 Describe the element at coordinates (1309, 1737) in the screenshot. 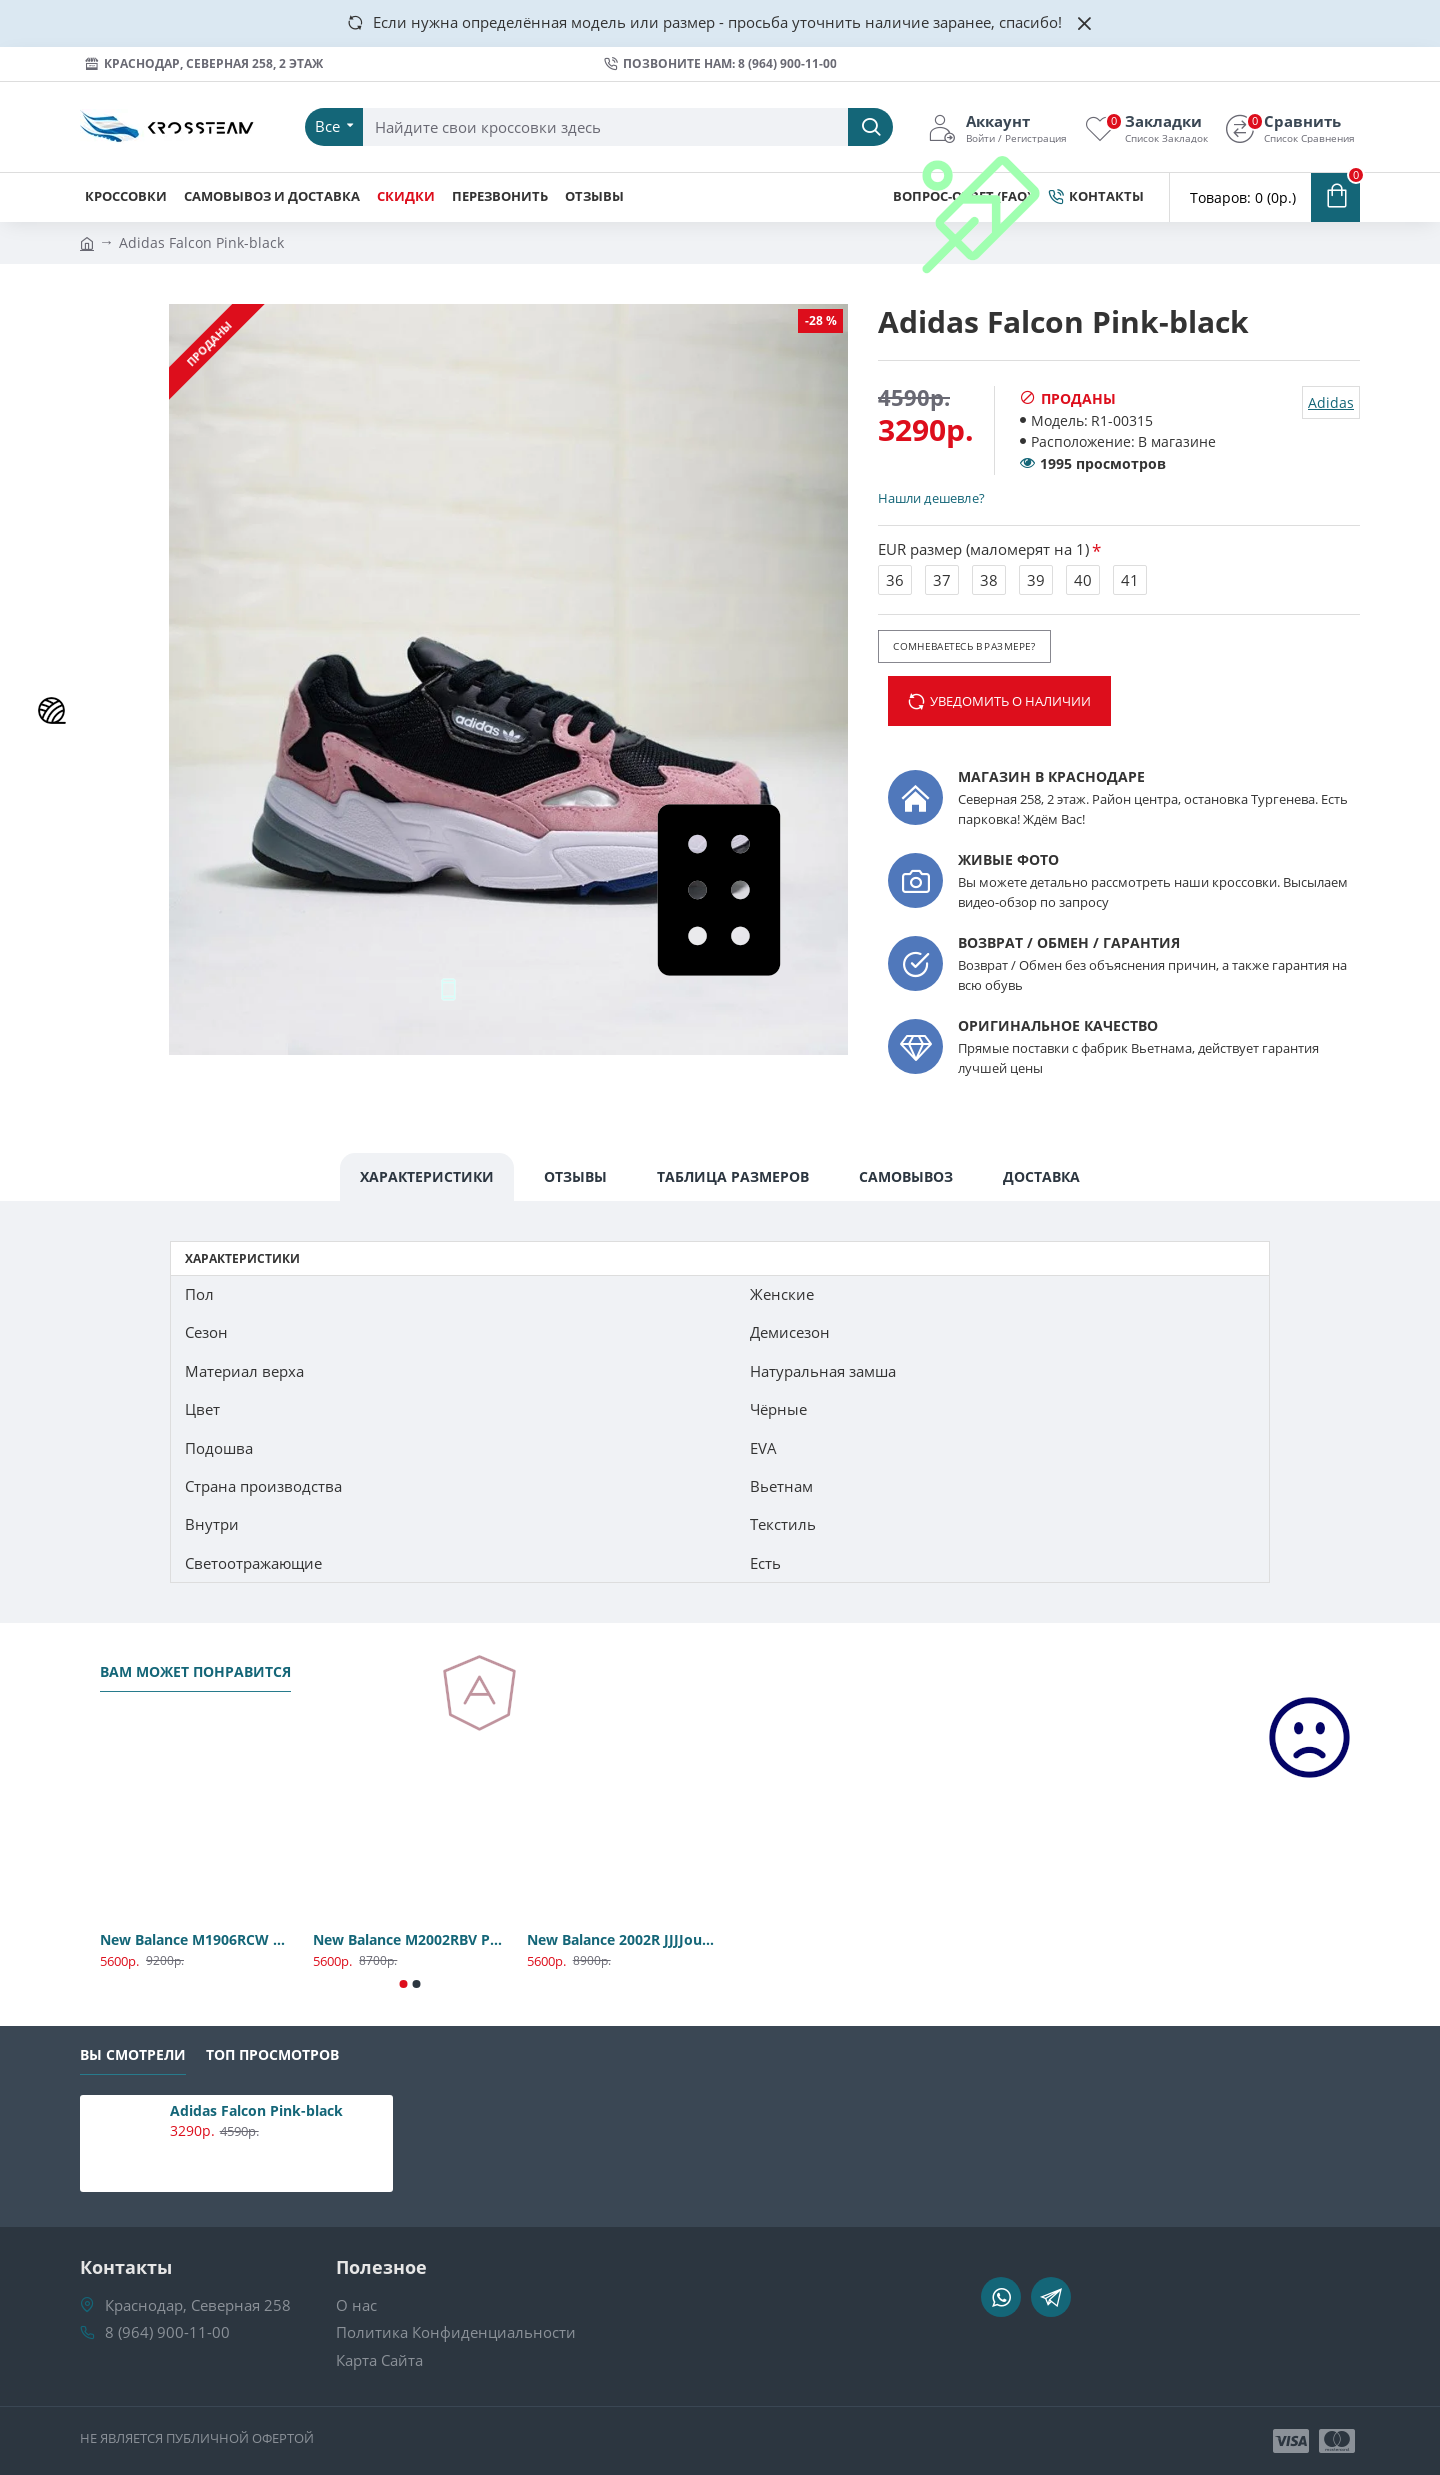

I see `indicate negative feedback or dissatisfaction` at that location.